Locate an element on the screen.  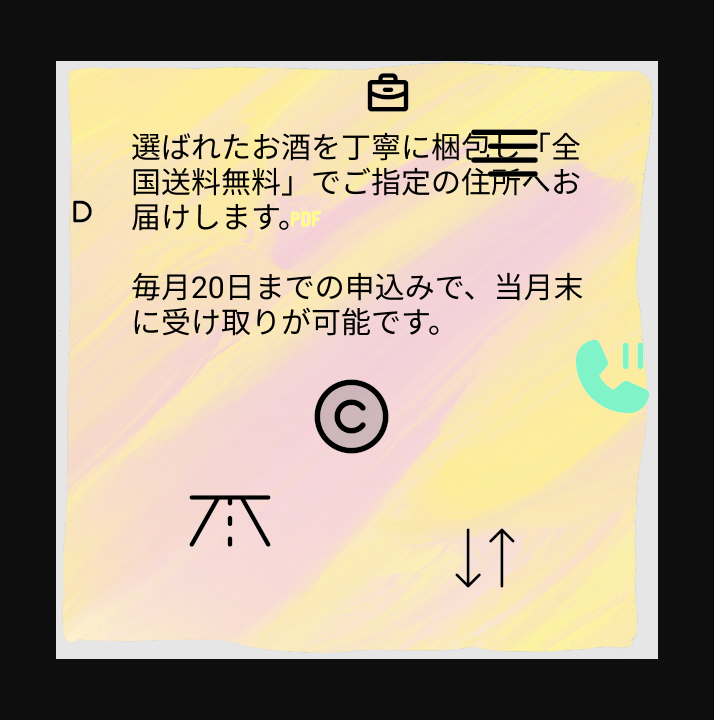
view directions or navigation route is located at coordinates (230, 521).